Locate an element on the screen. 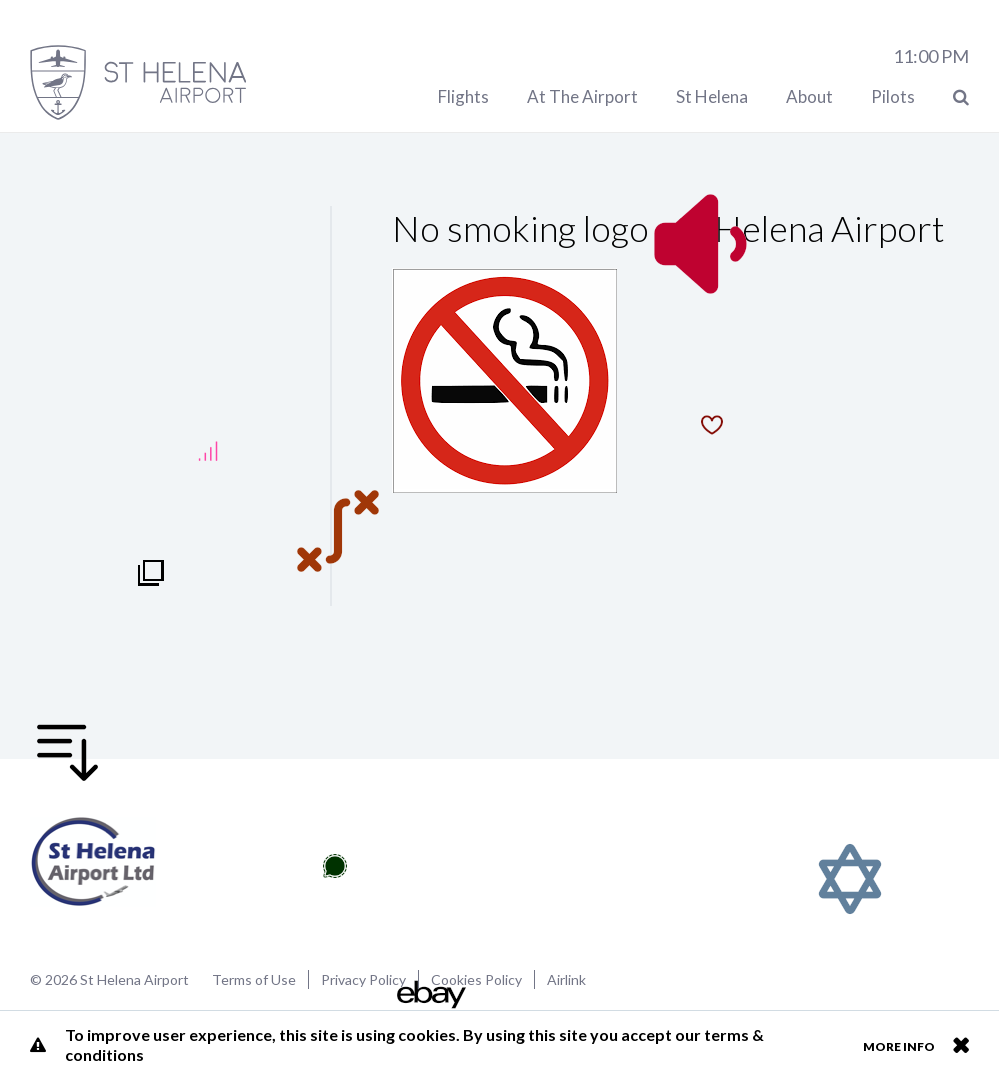 This screenshot has height=1079, width=999. indicates strong cellular network signal is located at coordinates (212, 450).